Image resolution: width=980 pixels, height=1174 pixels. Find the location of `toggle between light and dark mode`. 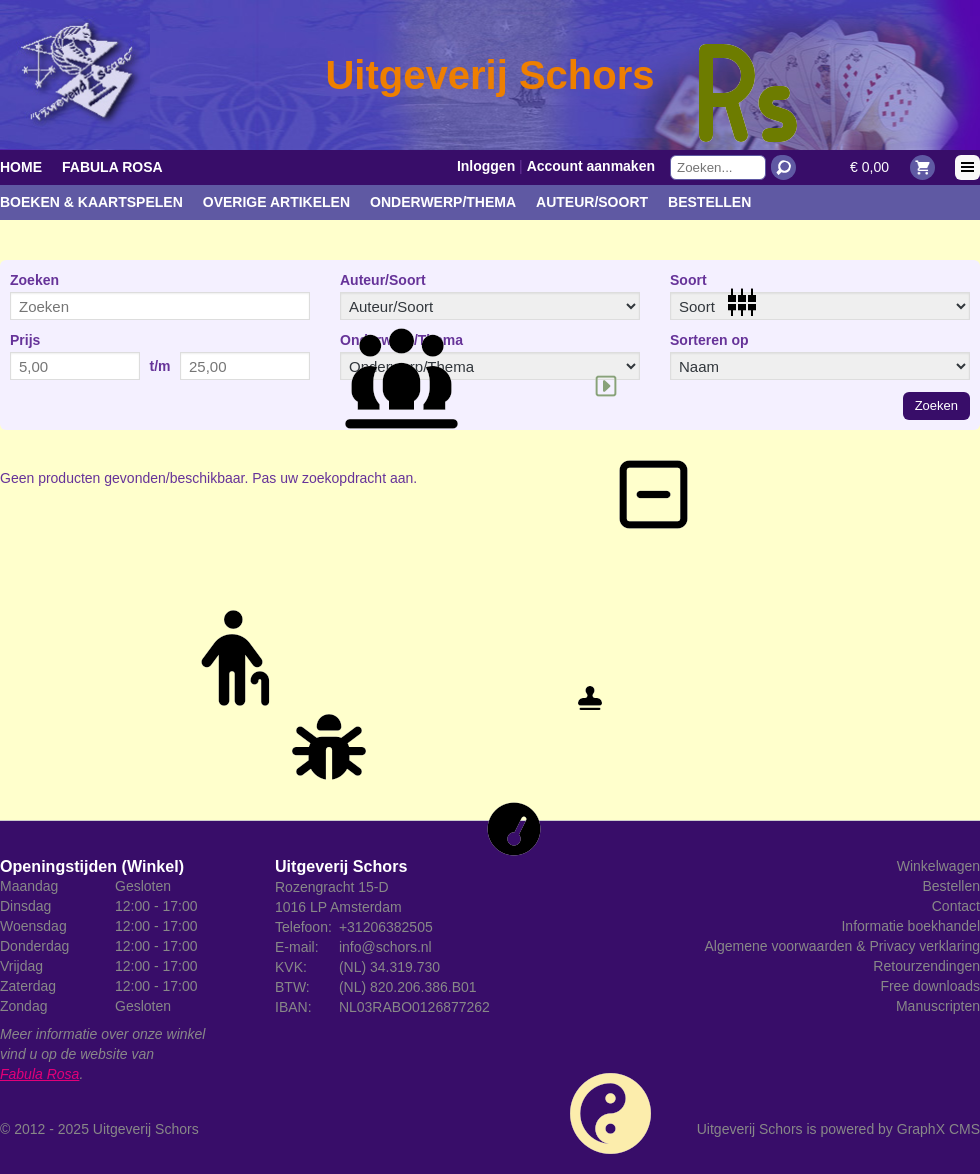

toggle between light and dark mode is located at coordinates (610, 1113).